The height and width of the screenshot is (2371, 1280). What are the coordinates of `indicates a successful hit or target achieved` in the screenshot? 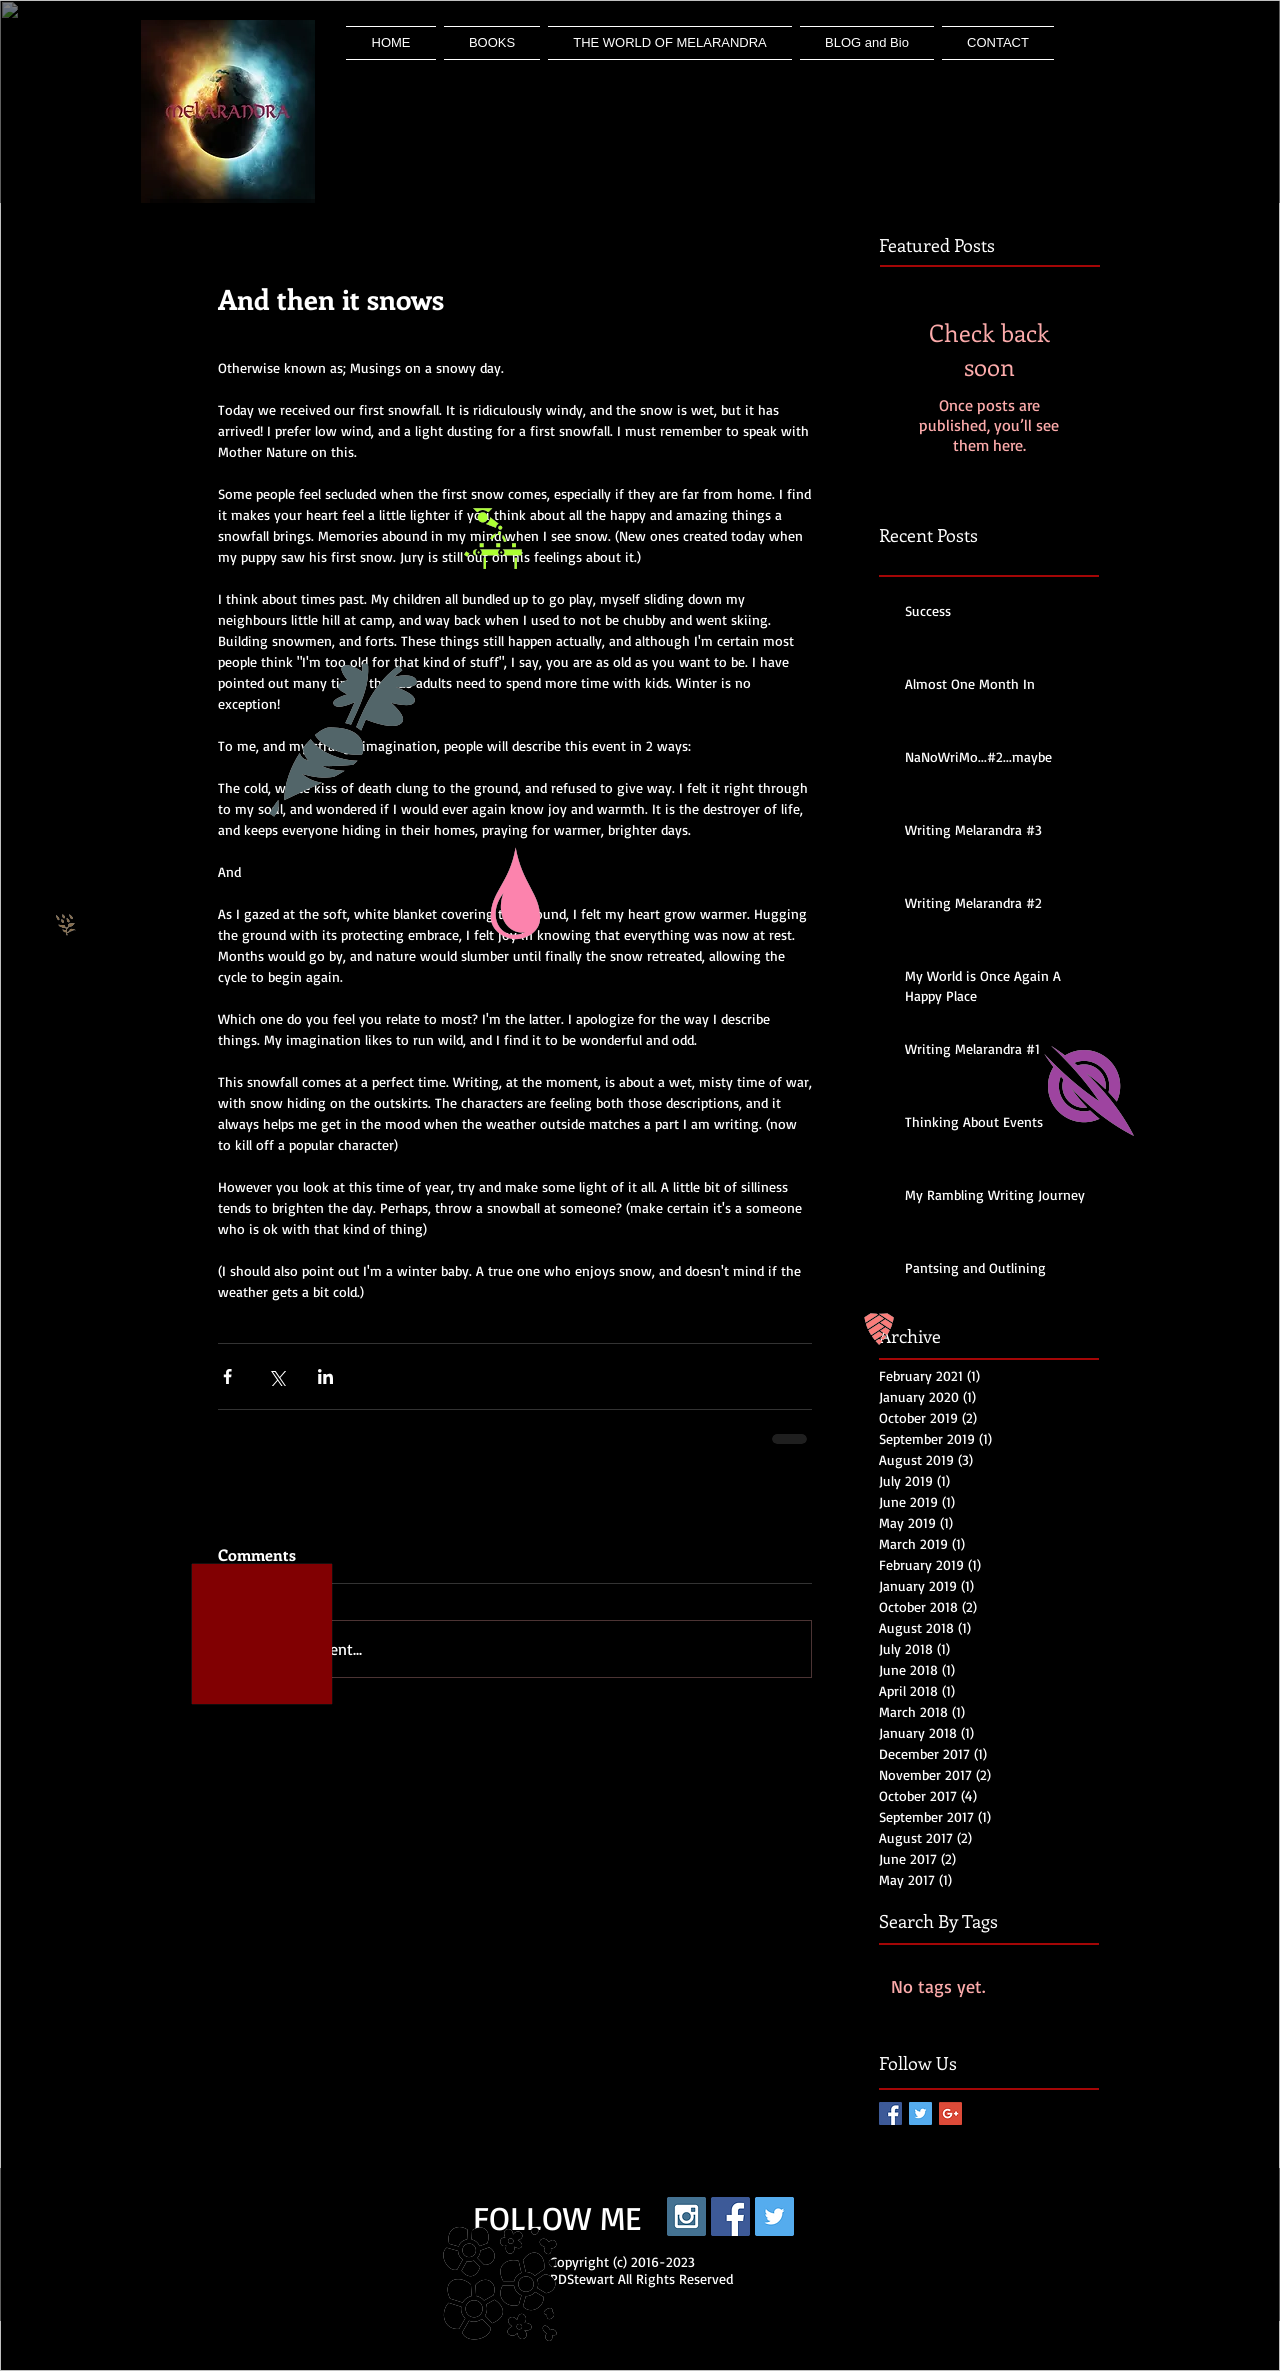 It's located at (1089, 1091).